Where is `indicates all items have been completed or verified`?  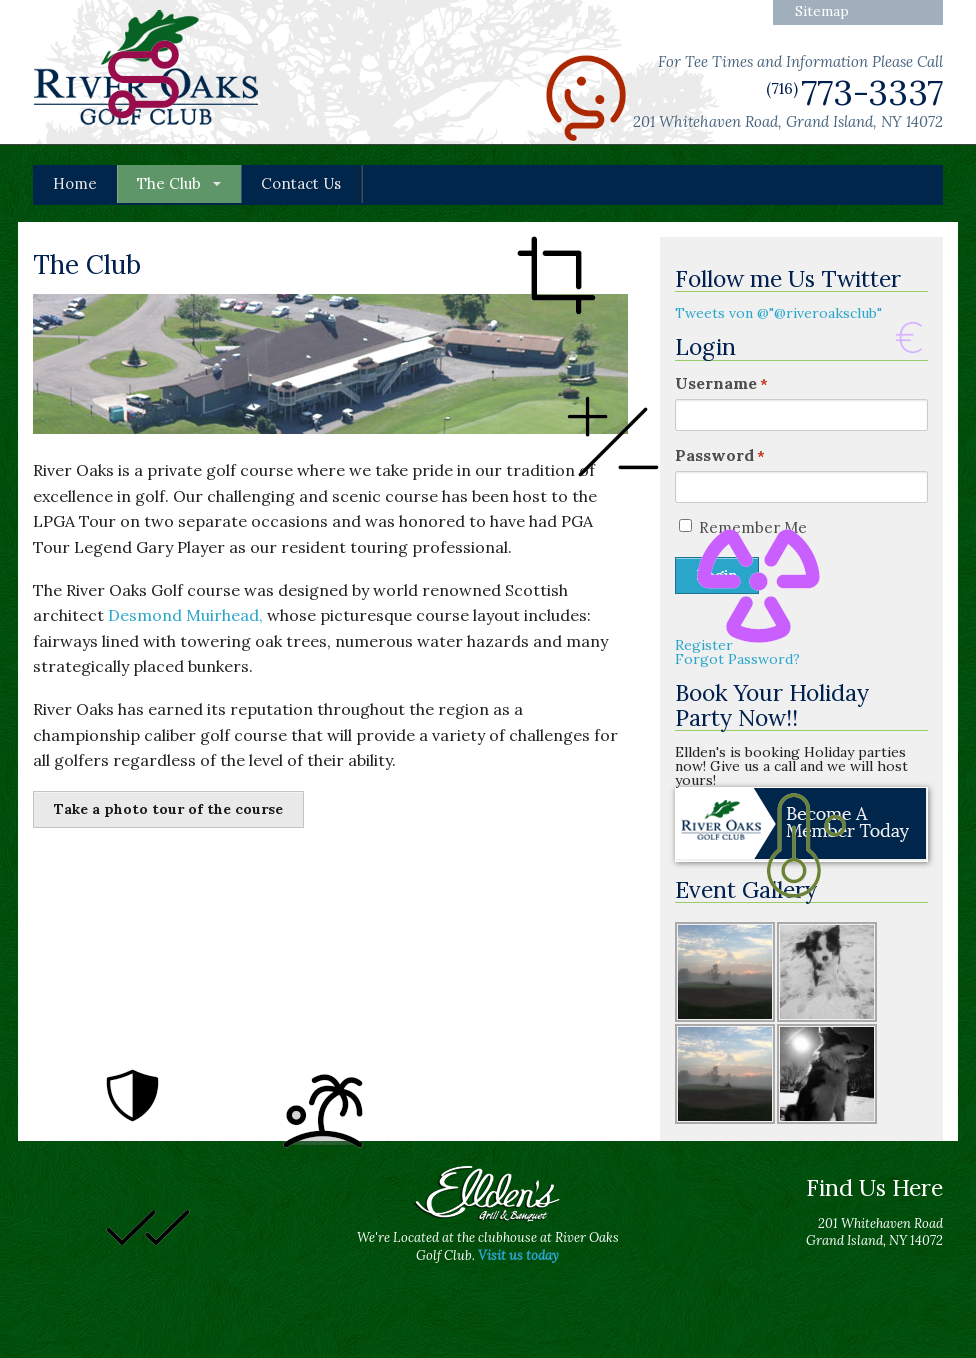
indicates all items have been completed or verified is located at coordinates (148, 1229).